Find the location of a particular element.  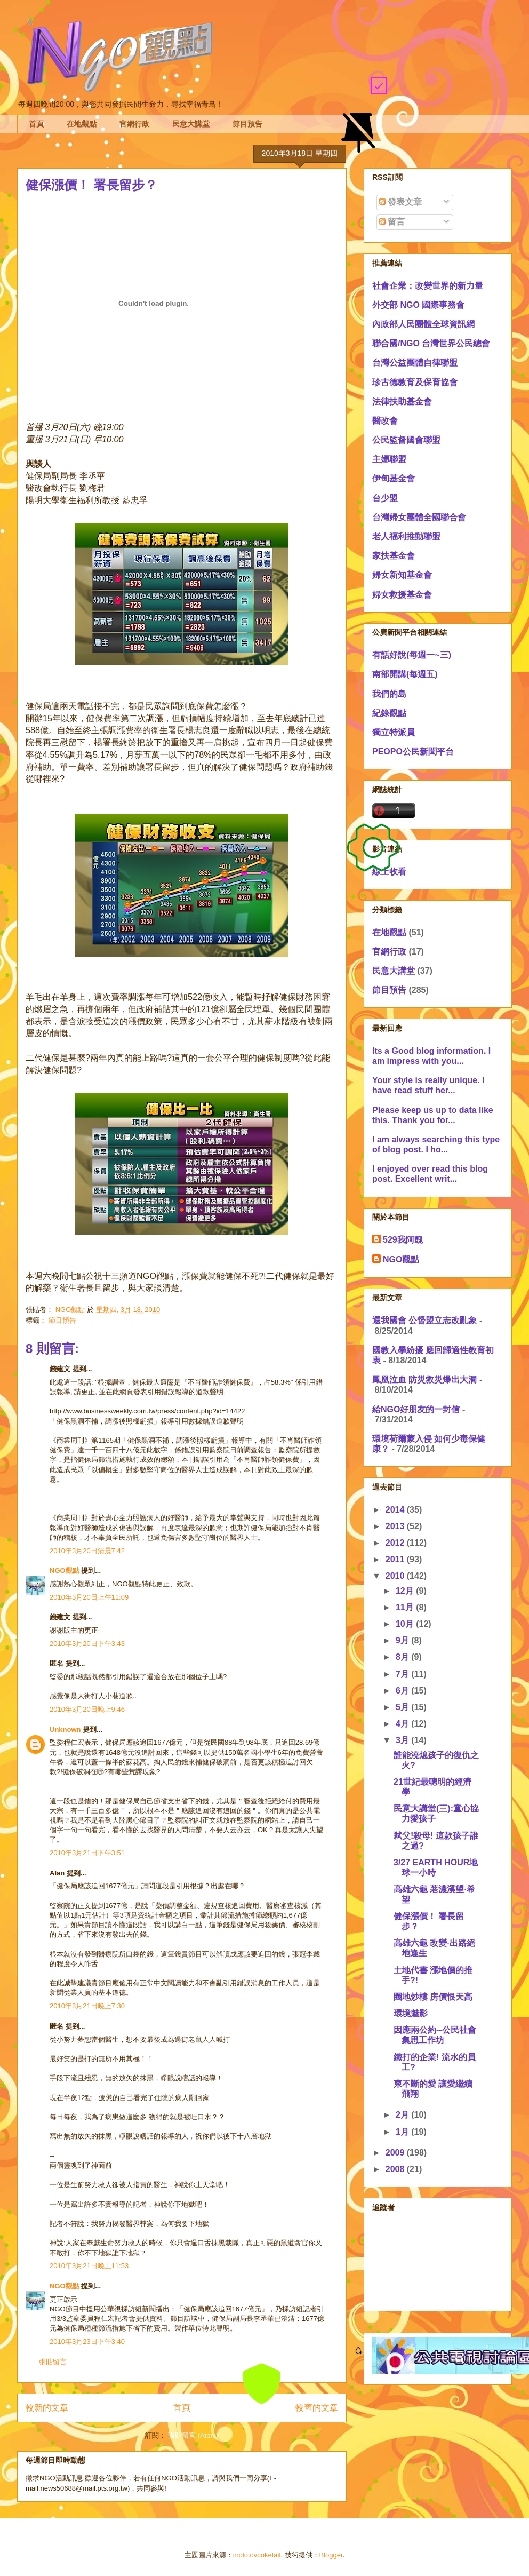

close or dismiss a dialog is located at coordinates (30, 22).